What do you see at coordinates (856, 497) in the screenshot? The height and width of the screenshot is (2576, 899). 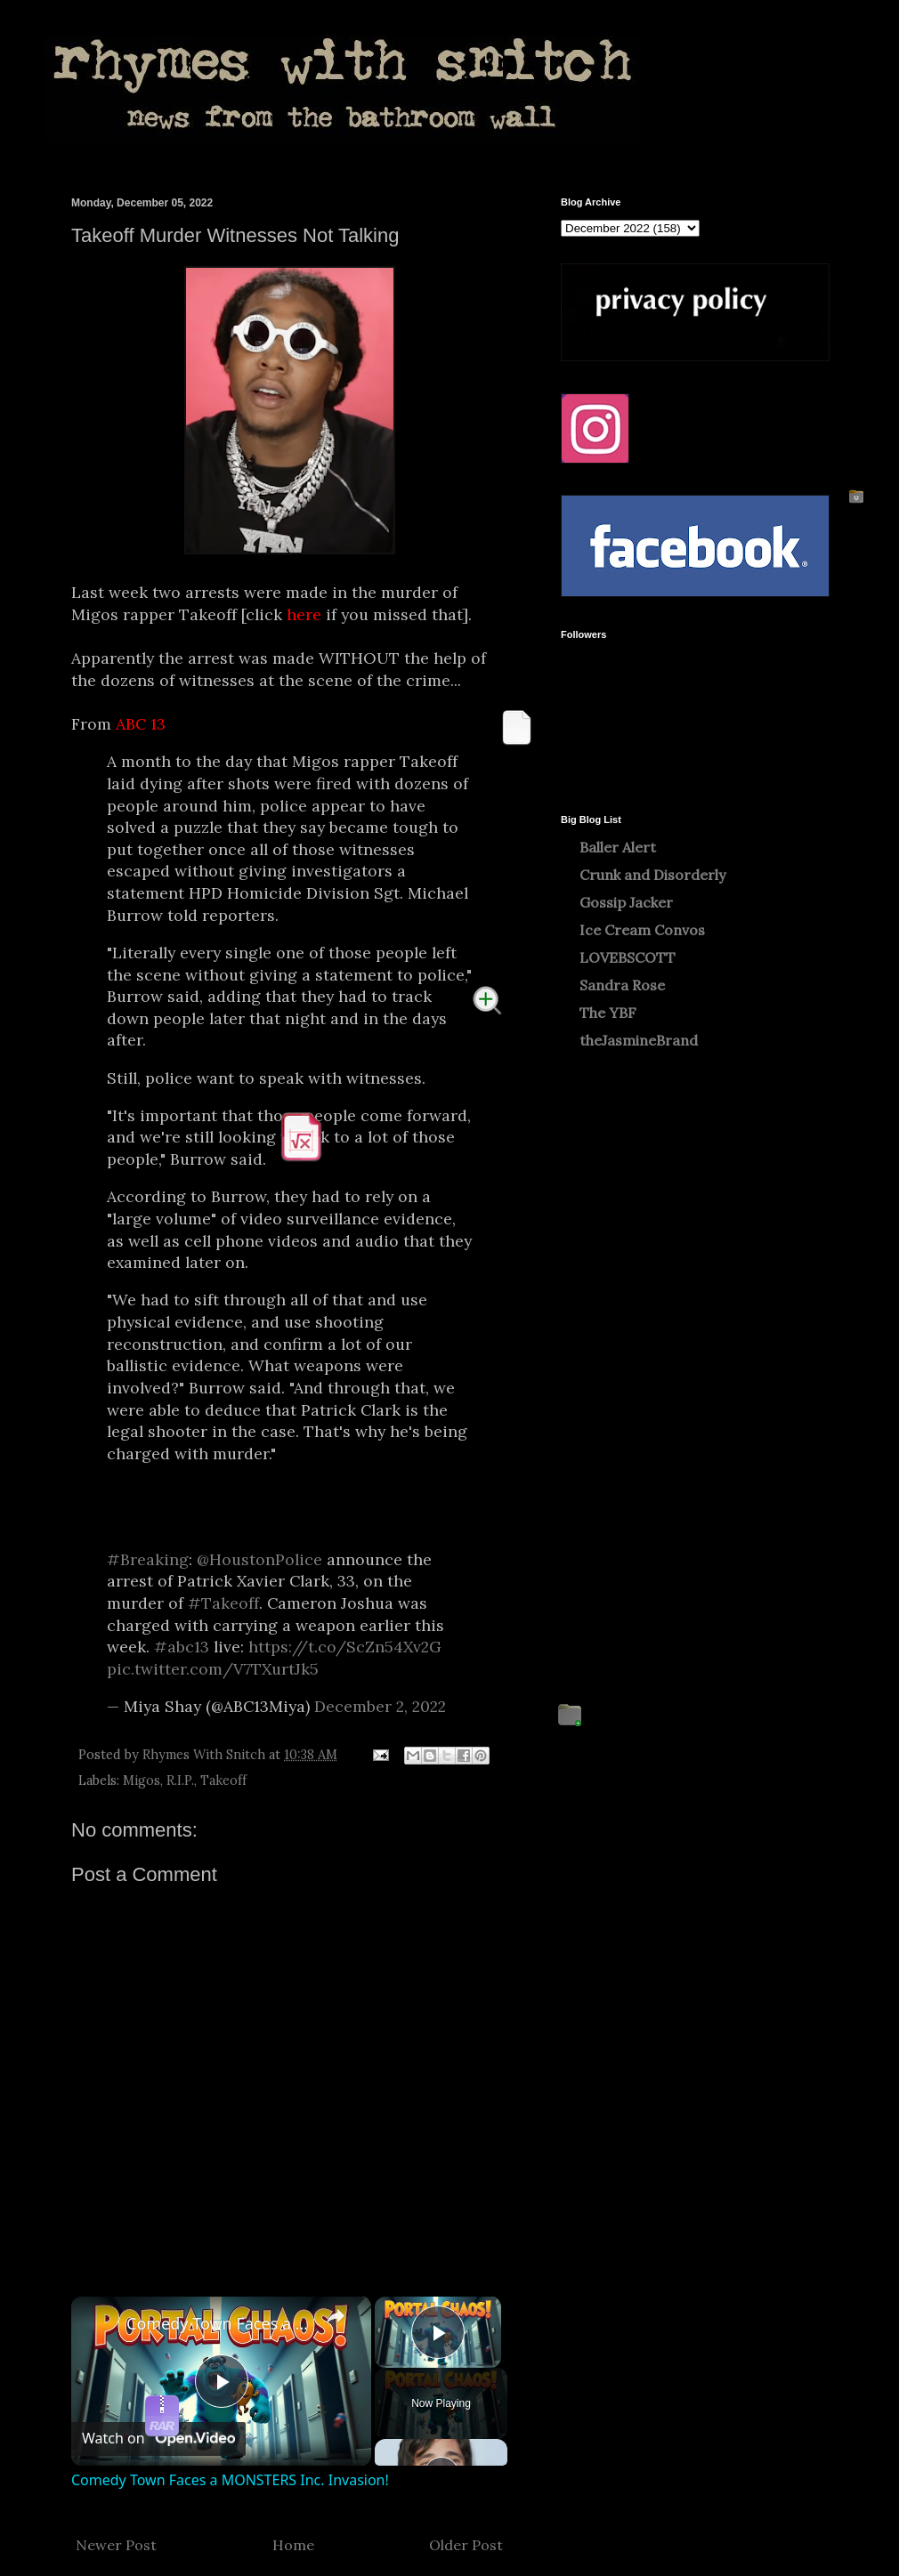 I see `open dropbox synced folder` at bounding box center [856, 497].